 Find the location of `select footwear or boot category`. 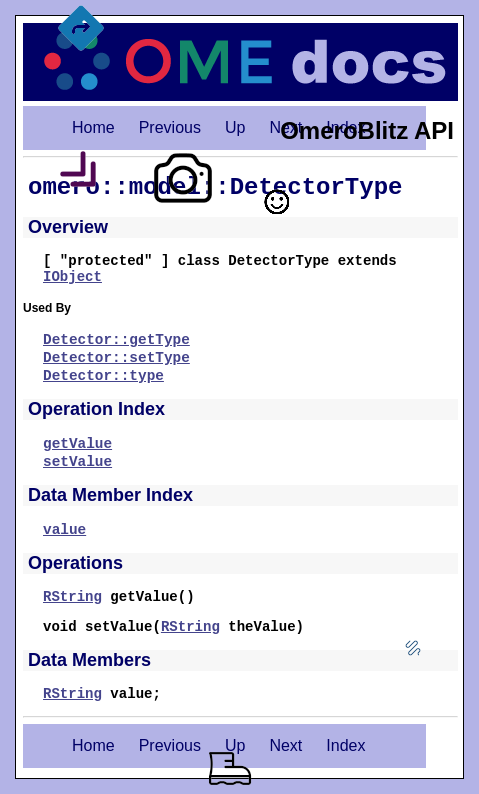

select footwear or boot category is located at coordinates (228, 768).